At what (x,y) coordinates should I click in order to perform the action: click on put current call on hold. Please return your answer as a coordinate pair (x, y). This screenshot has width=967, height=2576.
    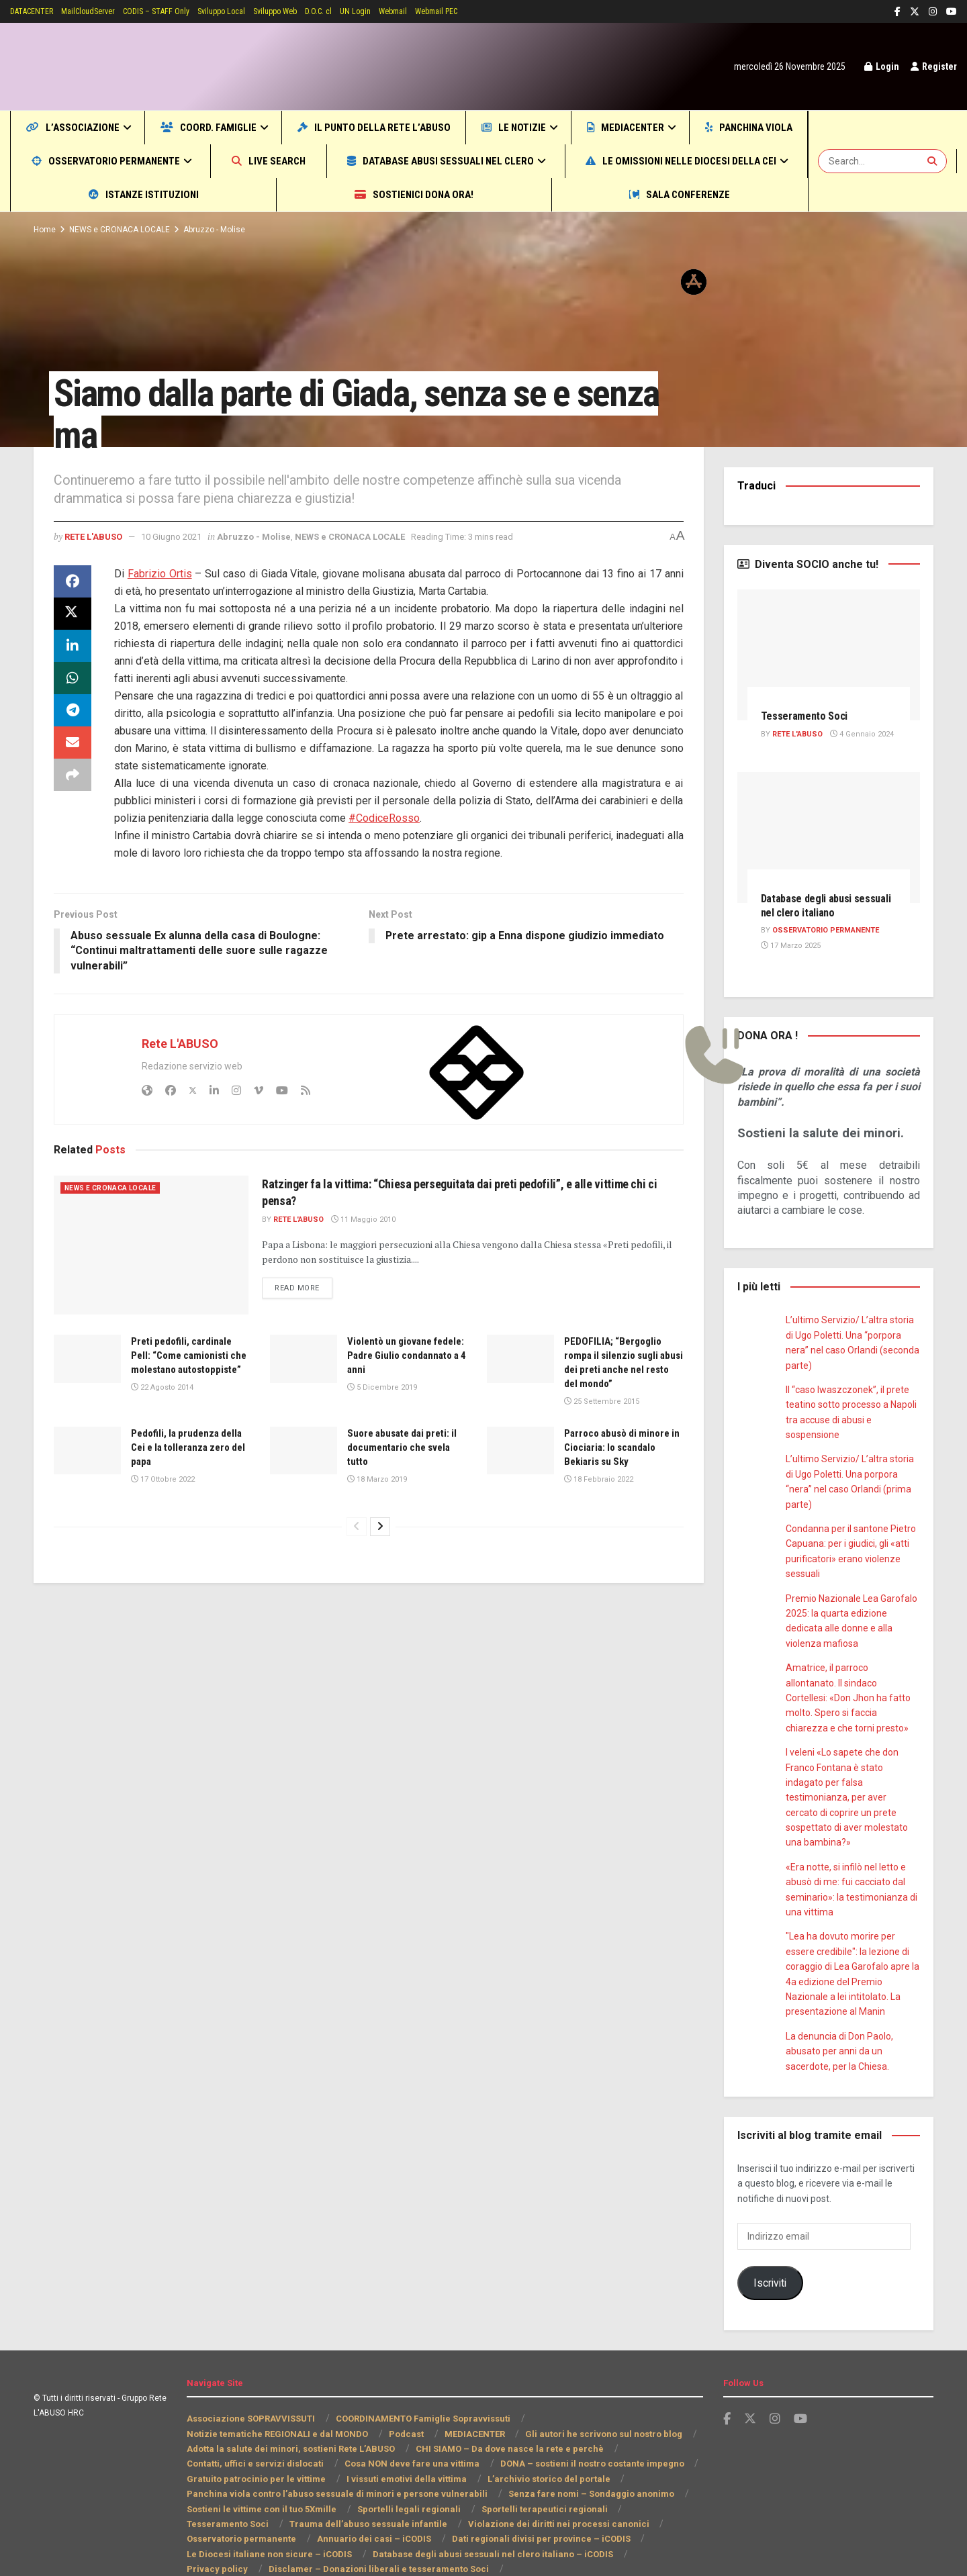
    Looking at the image, I should click on (715, 1053).